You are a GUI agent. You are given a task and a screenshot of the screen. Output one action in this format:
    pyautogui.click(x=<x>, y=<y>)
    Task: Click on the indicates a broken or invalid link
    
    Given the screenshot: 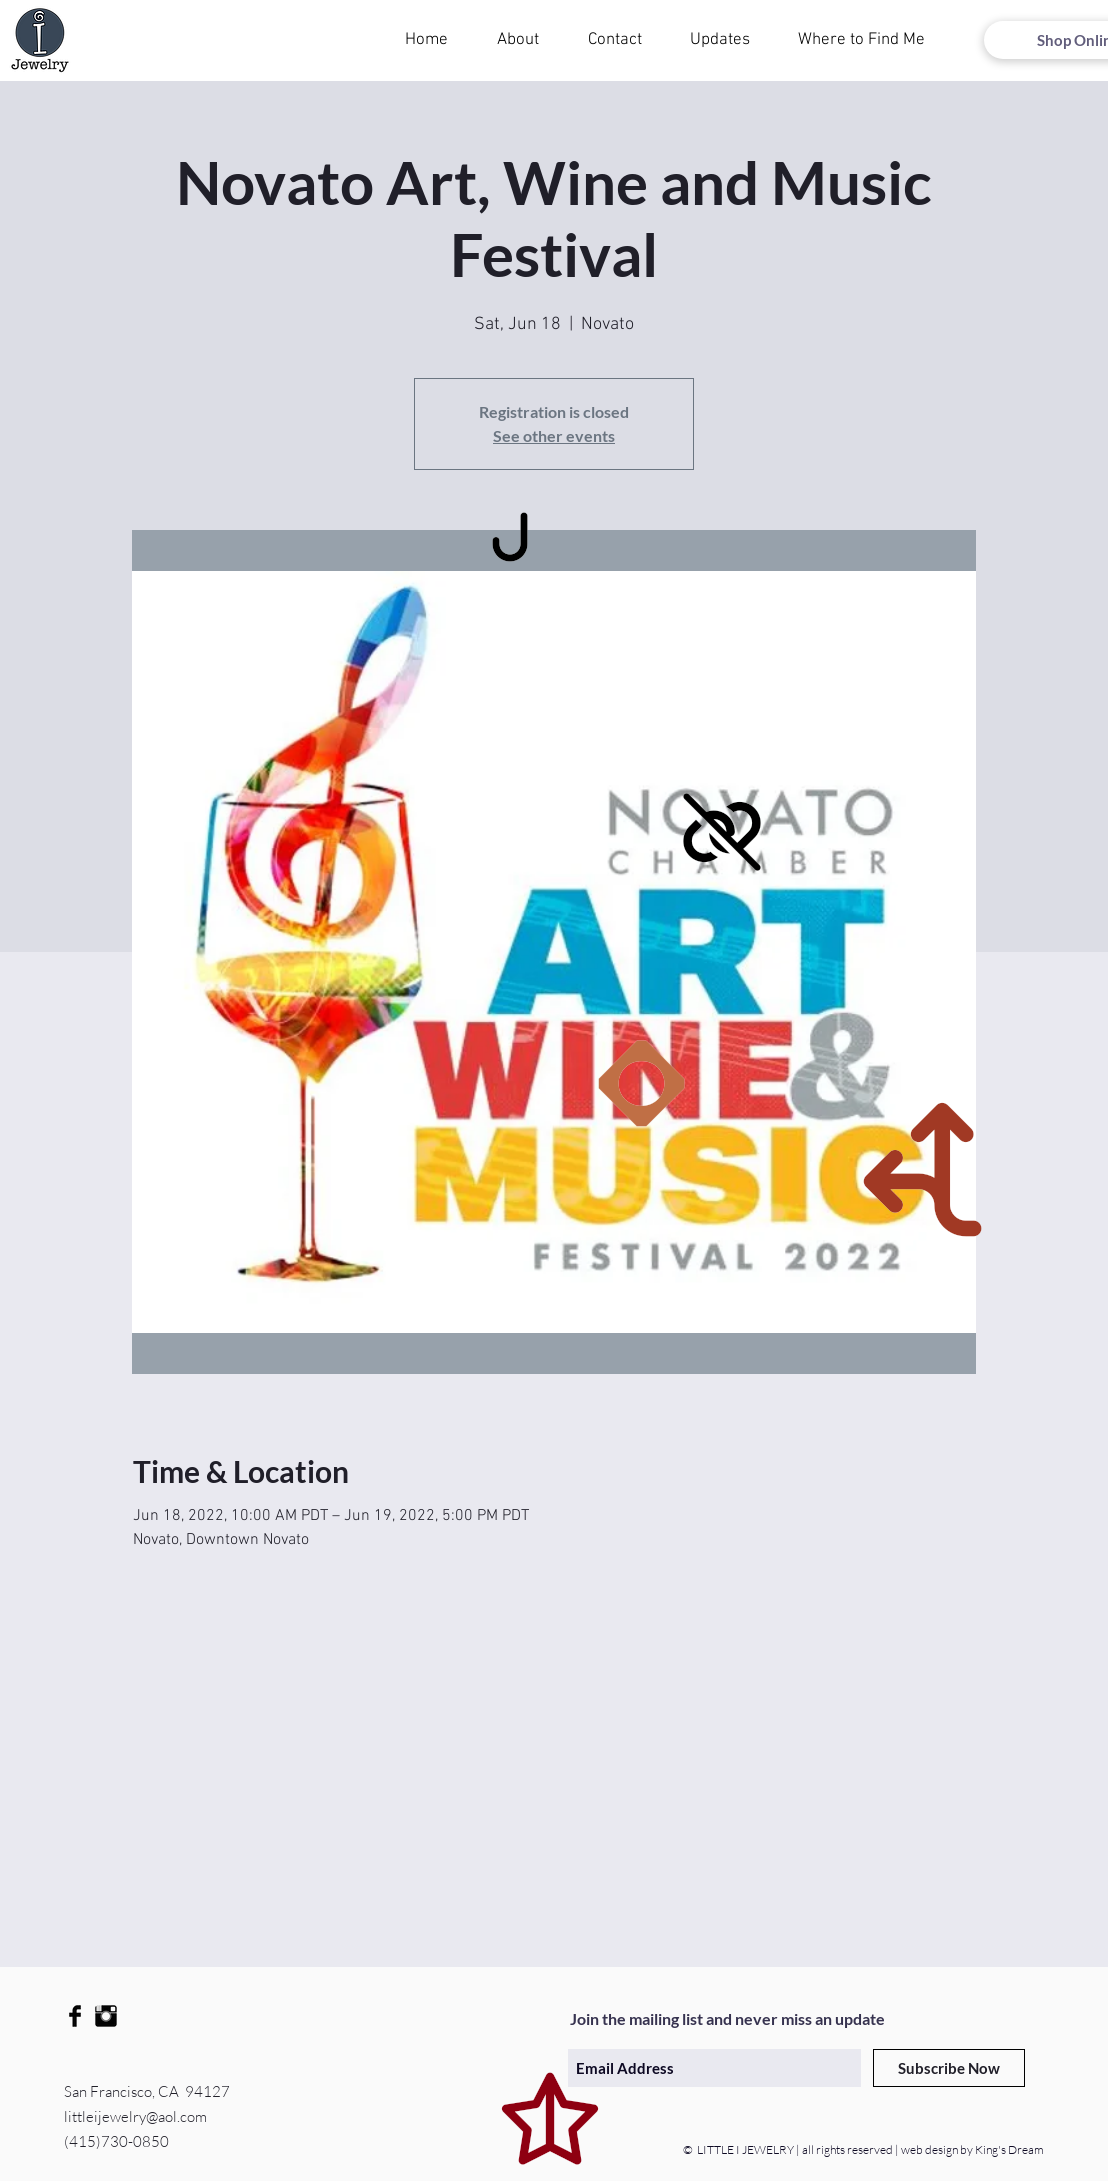 What is the action you would take?
    pyautogui.click(x=722, y=832)
    